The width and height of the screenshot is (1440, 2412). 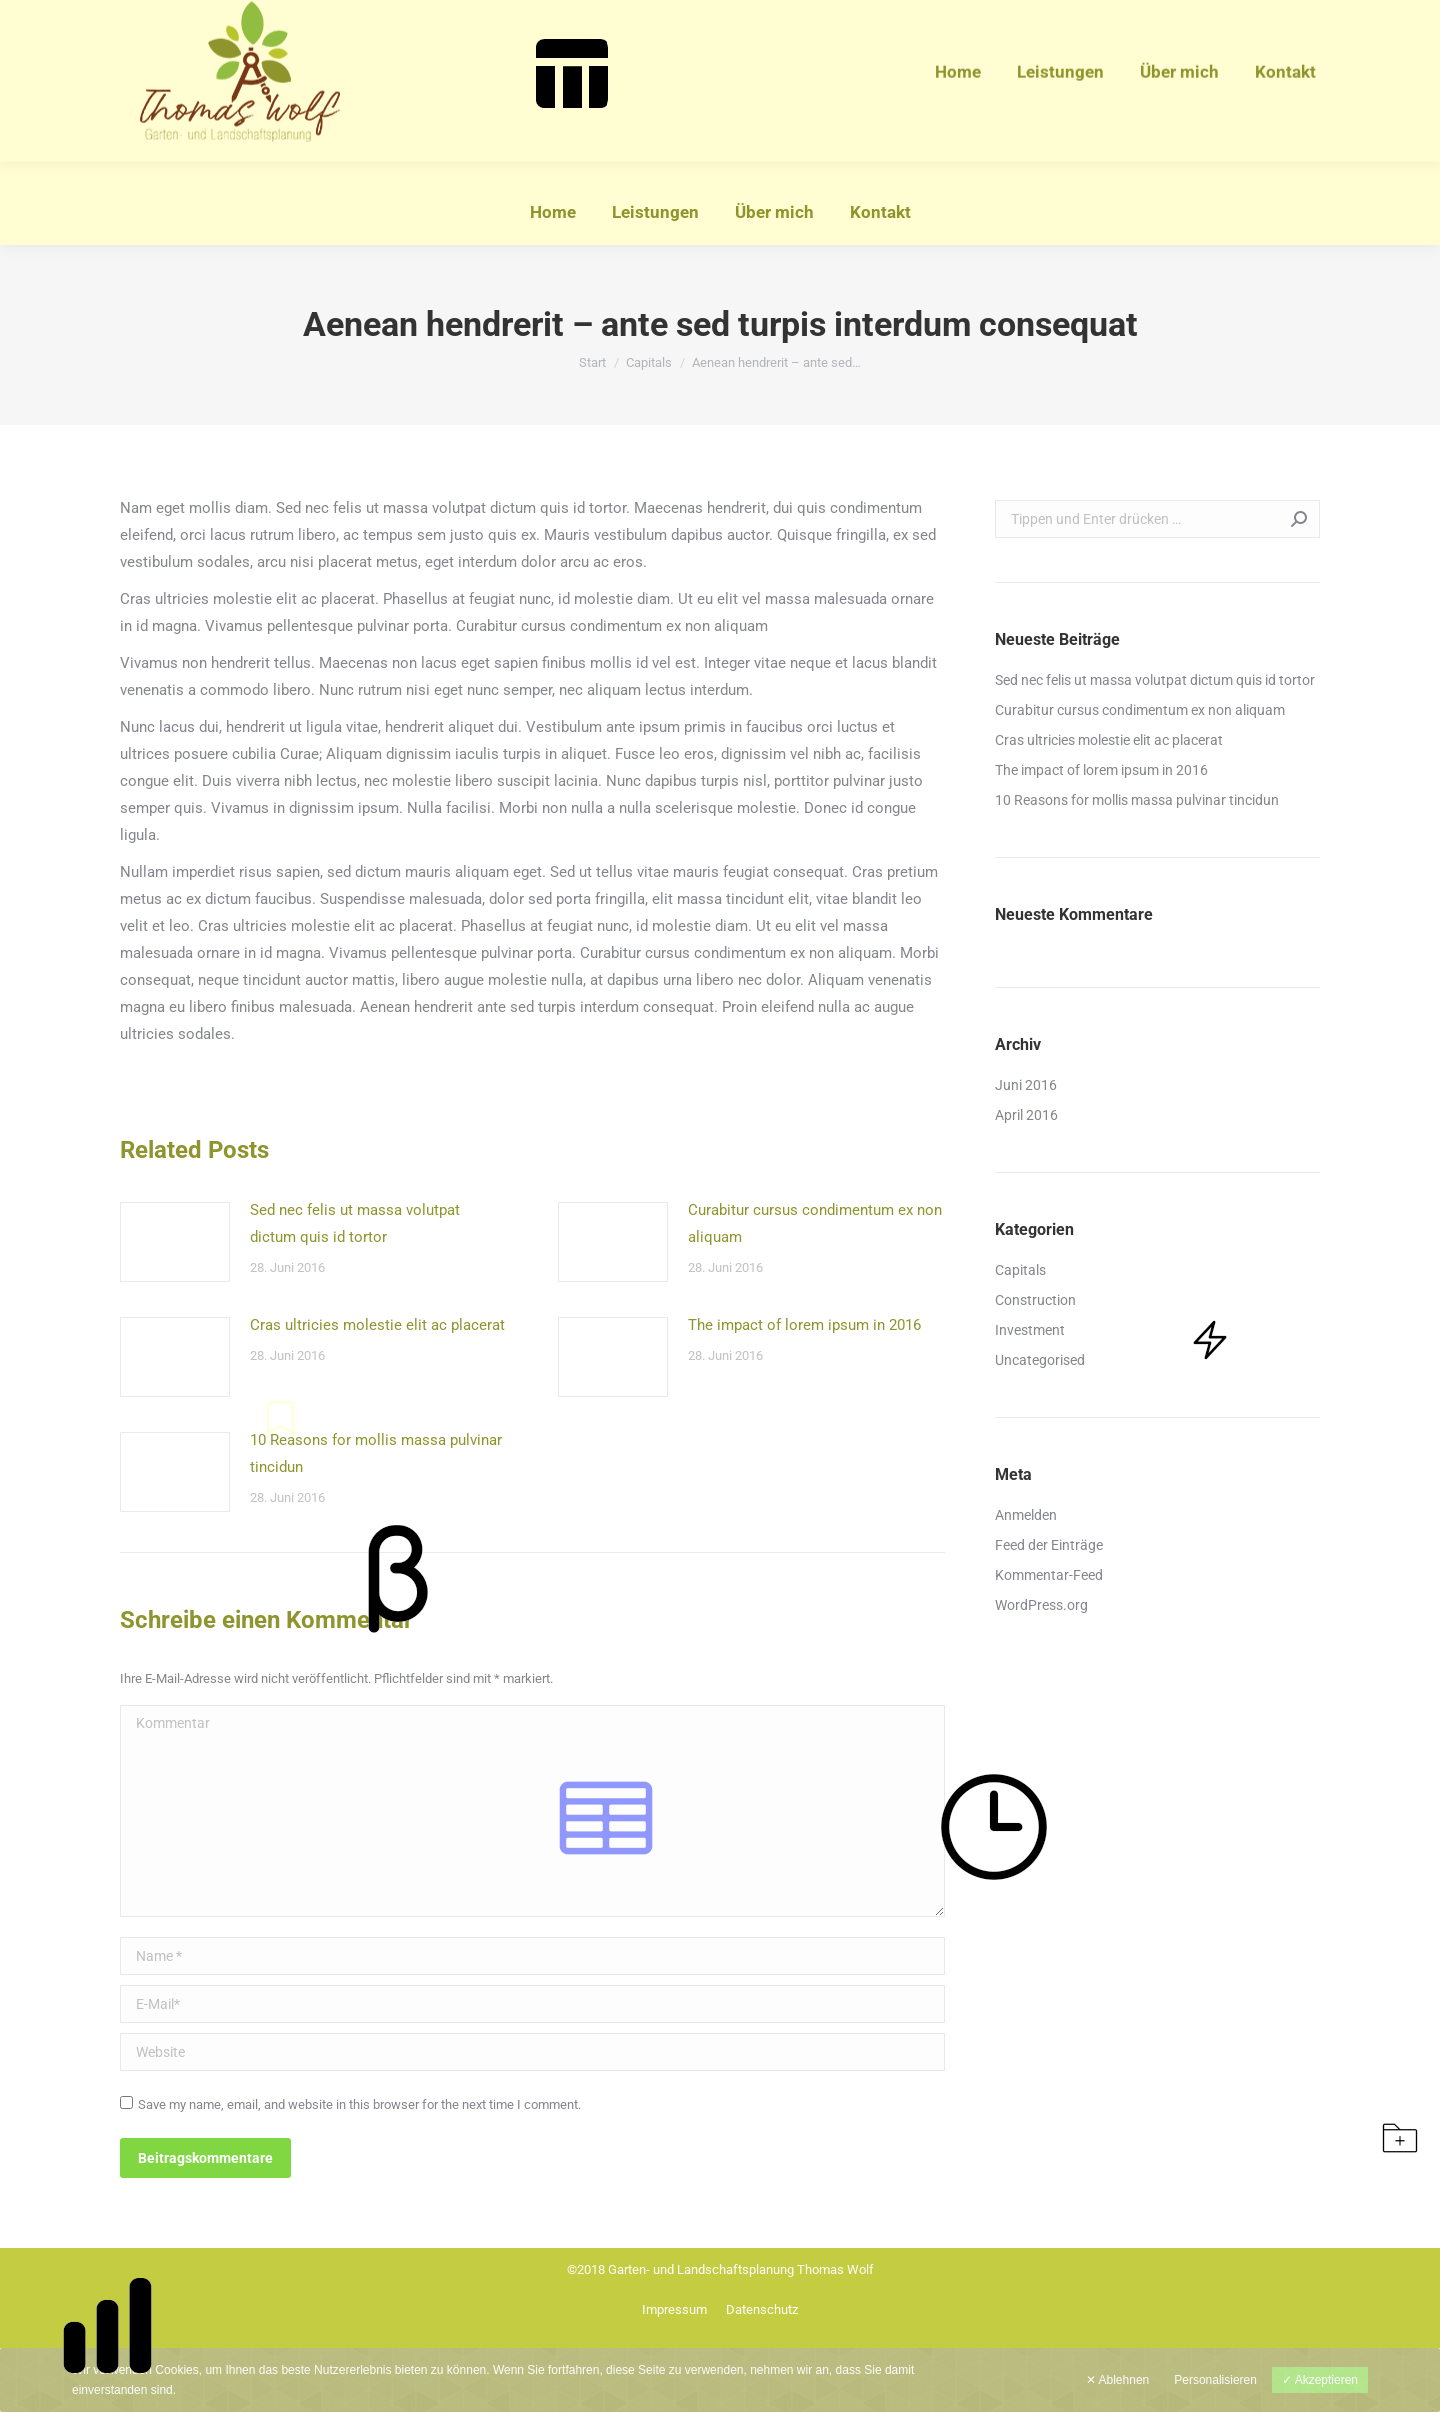 What do you see at coordinates (606, 1818) in the screenshot?
I see `view data in table format` at bounding box center [606, 1818].